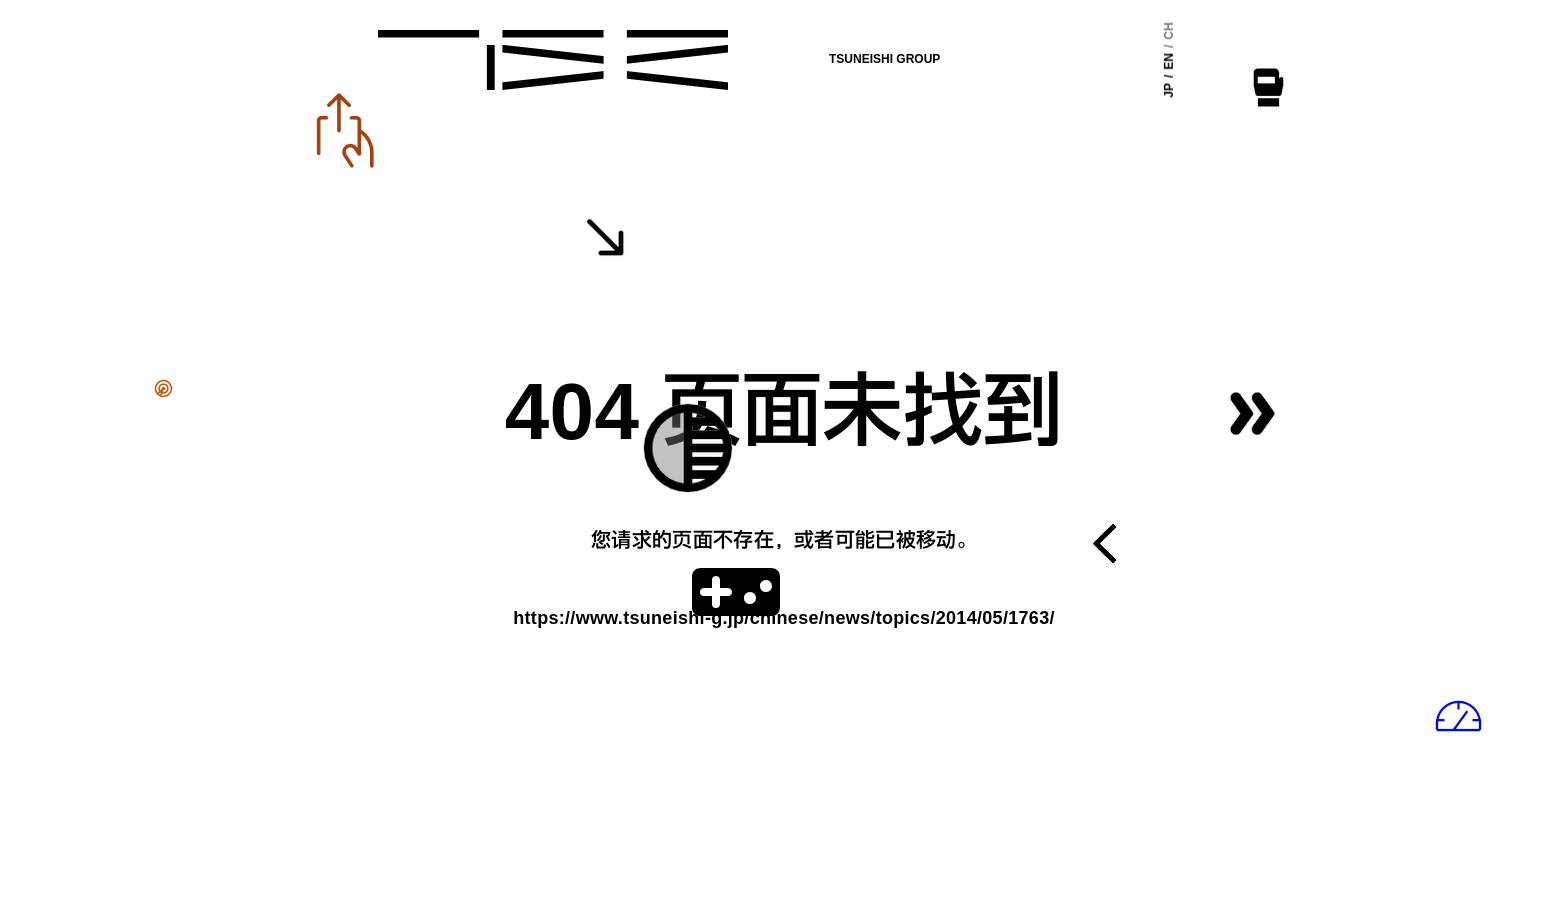 This screenshot has width=1568, height=906. What do you see at coordinates (688, 448) in the screenshot?
I see `adjust image contrast or tonality settings` at bounding box center [688, 448].